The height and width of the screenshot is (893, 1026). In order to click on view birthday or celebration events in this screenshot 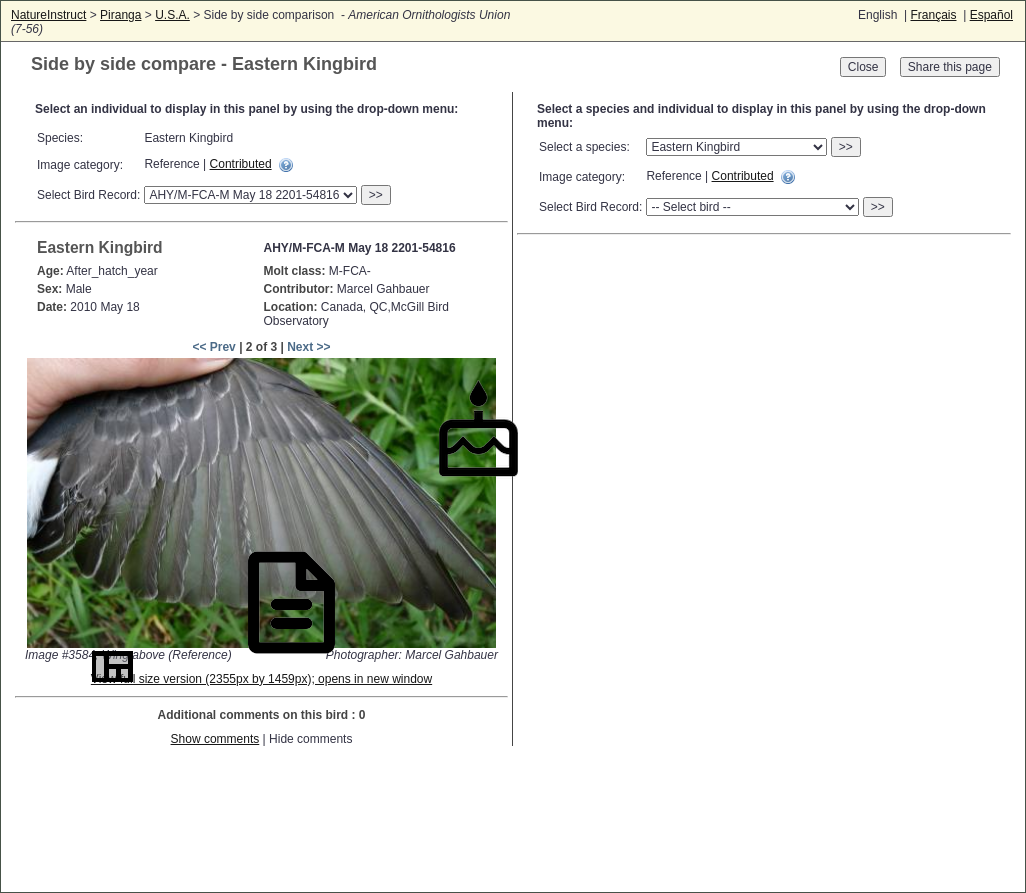, I will do `click(478, 432)`.